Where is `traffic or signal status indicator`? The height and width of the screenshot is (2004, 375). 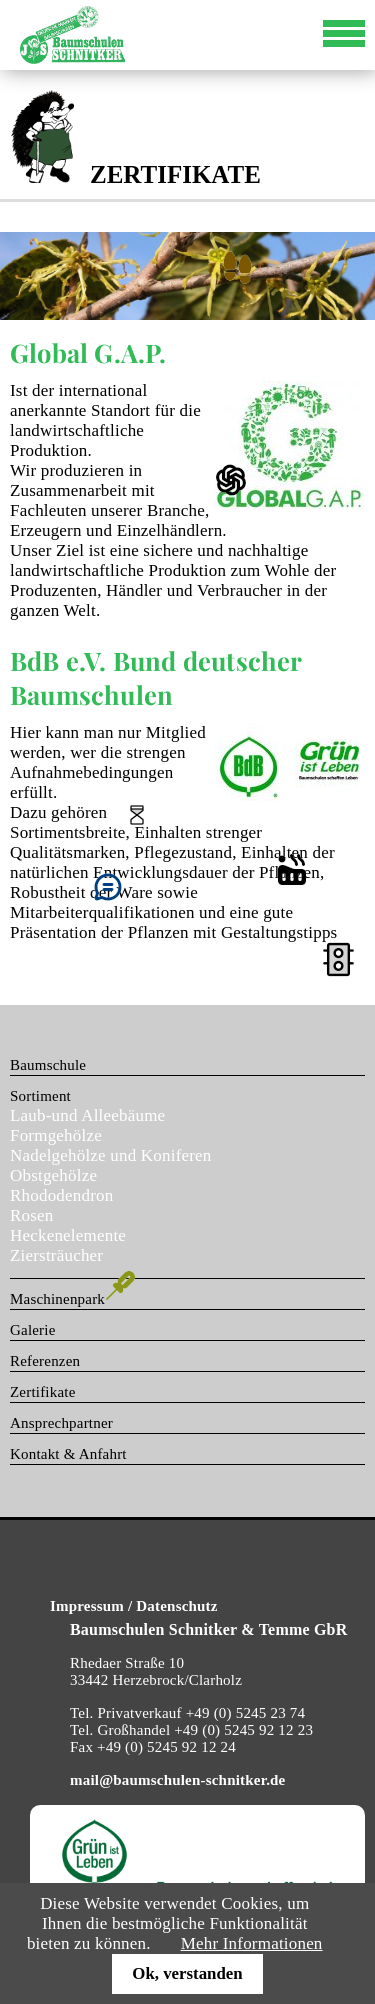 traffic or signal status indicator is located at coordinates (338, 959).